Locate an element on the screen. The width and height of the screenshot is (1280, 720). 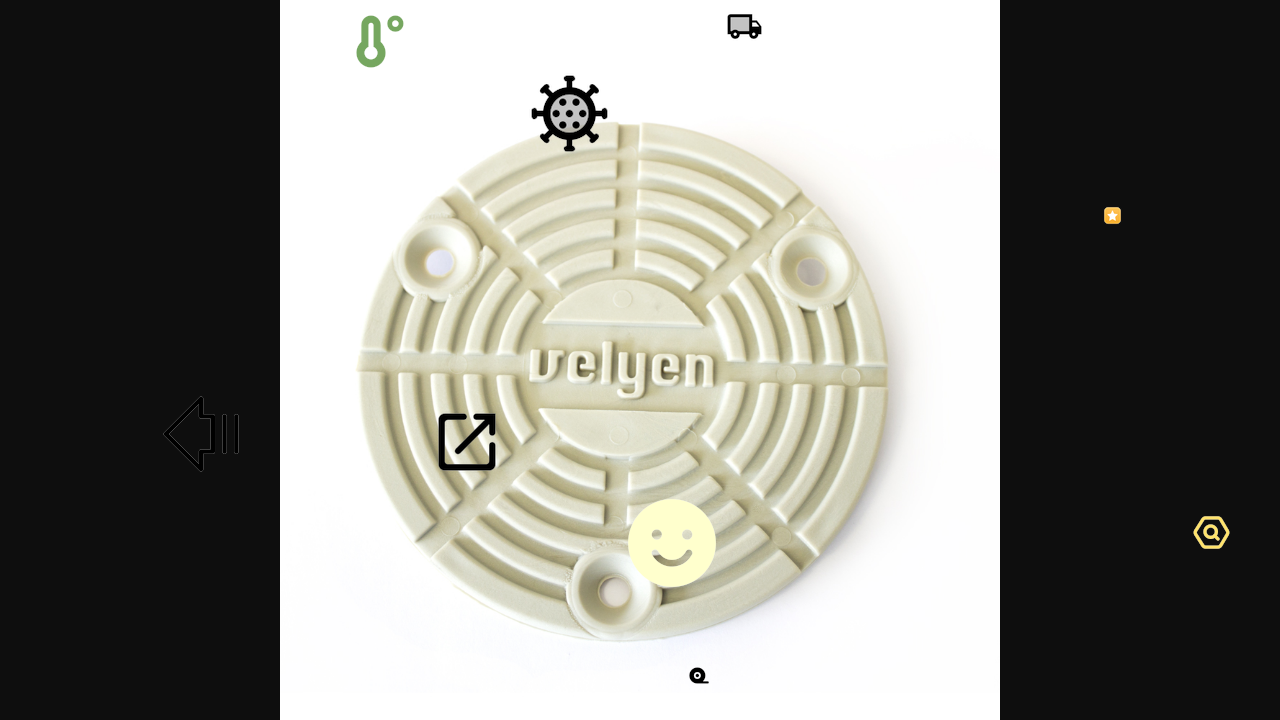
open link in new window or tab is located at coordinates (467, 442).